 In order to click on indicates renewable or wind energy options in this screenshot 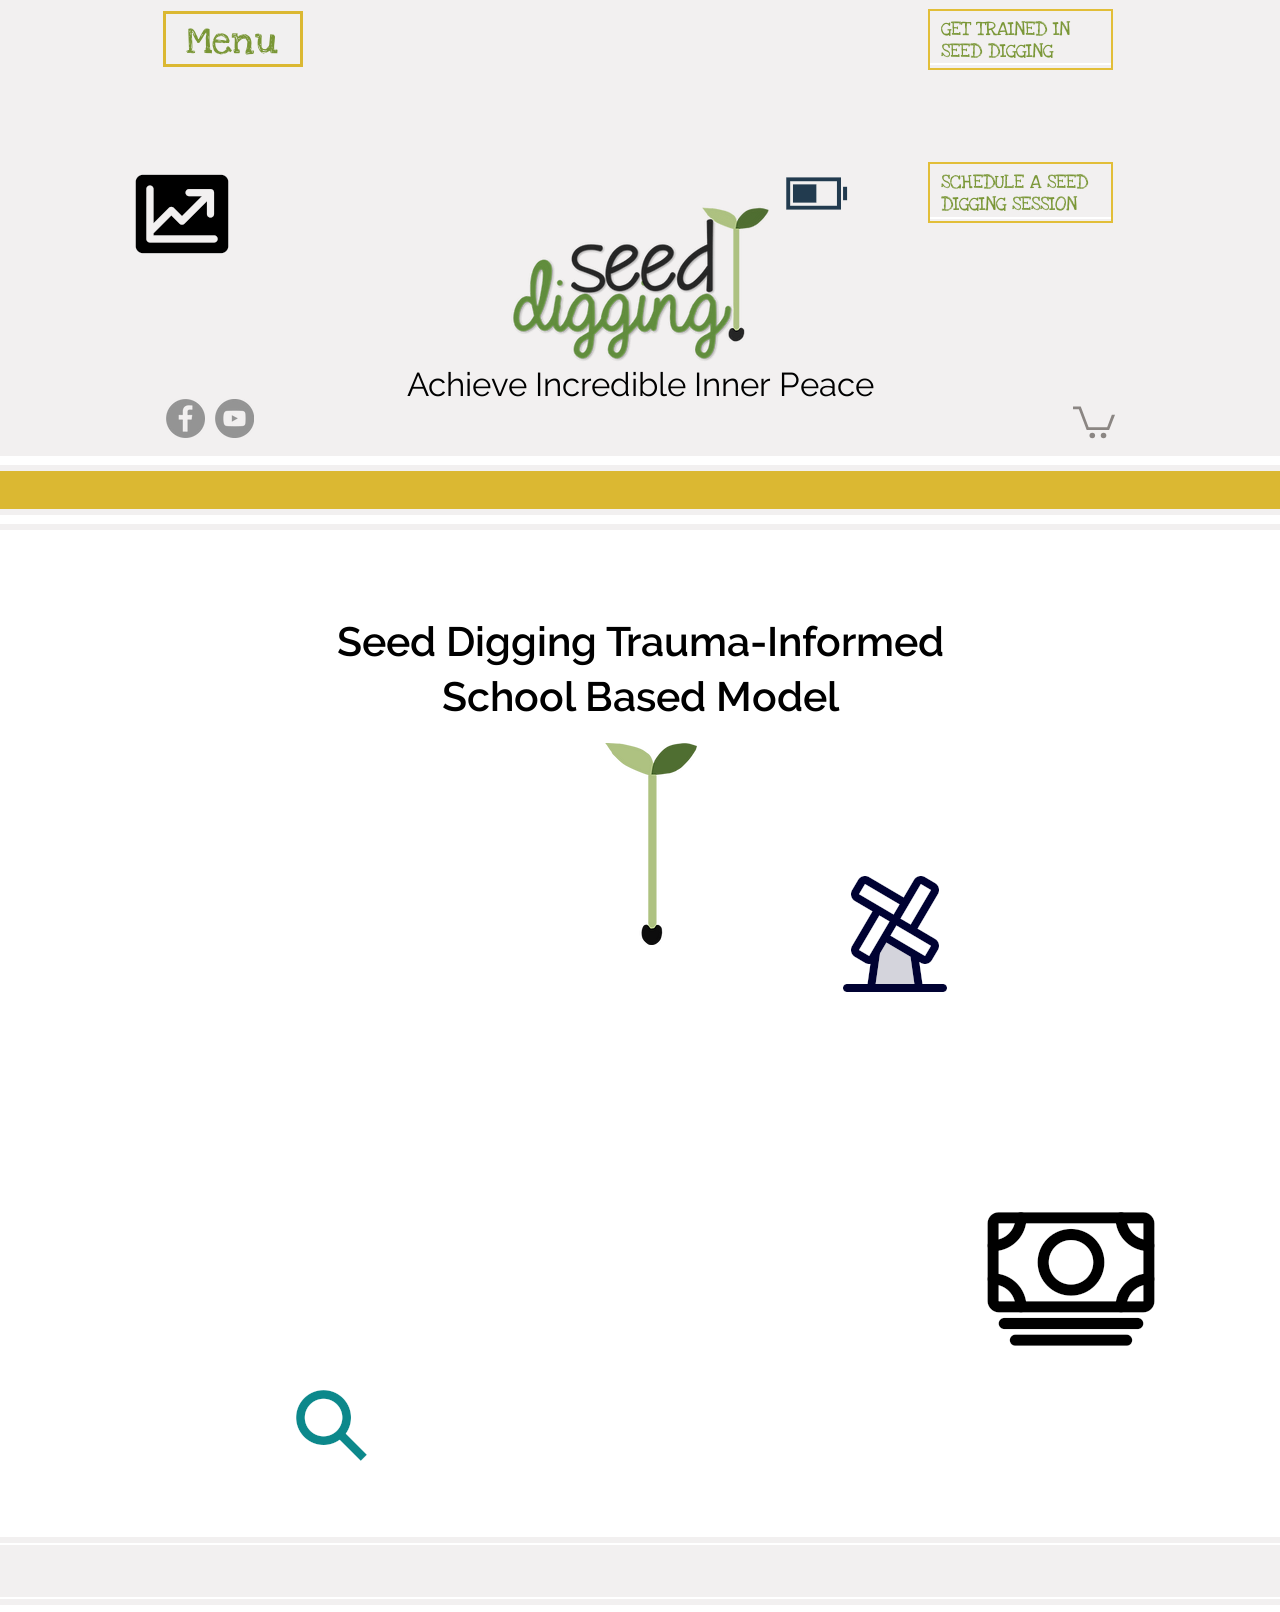, I will do `click(895, 936)`.